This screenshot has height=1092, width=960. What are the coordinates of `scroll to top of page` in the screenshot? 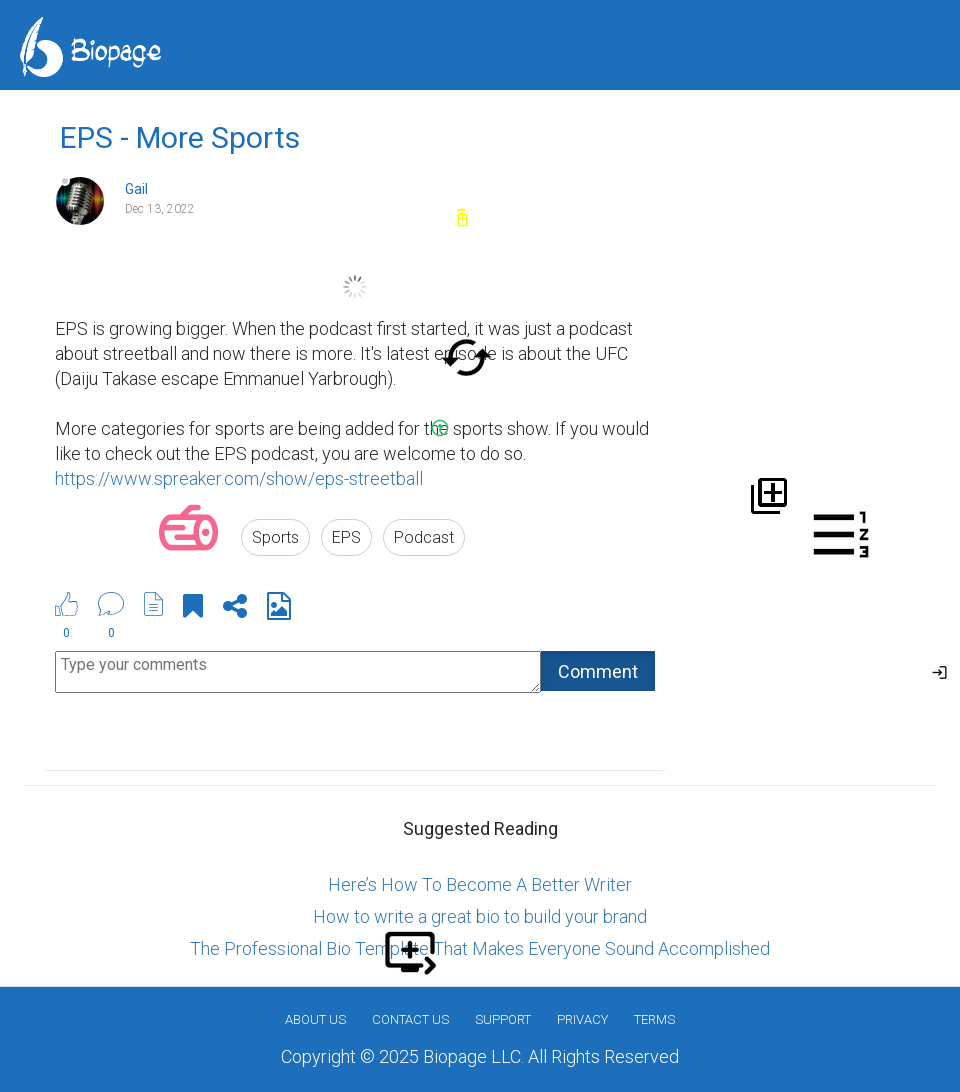 It's located at (440, 428).